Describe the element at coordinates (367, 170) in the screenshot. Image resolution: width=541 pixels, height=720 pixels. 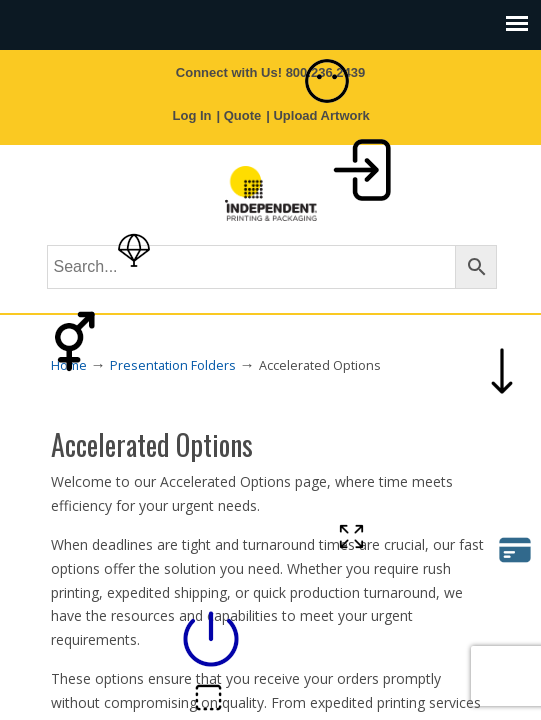
I see `log in to your account` at that location.